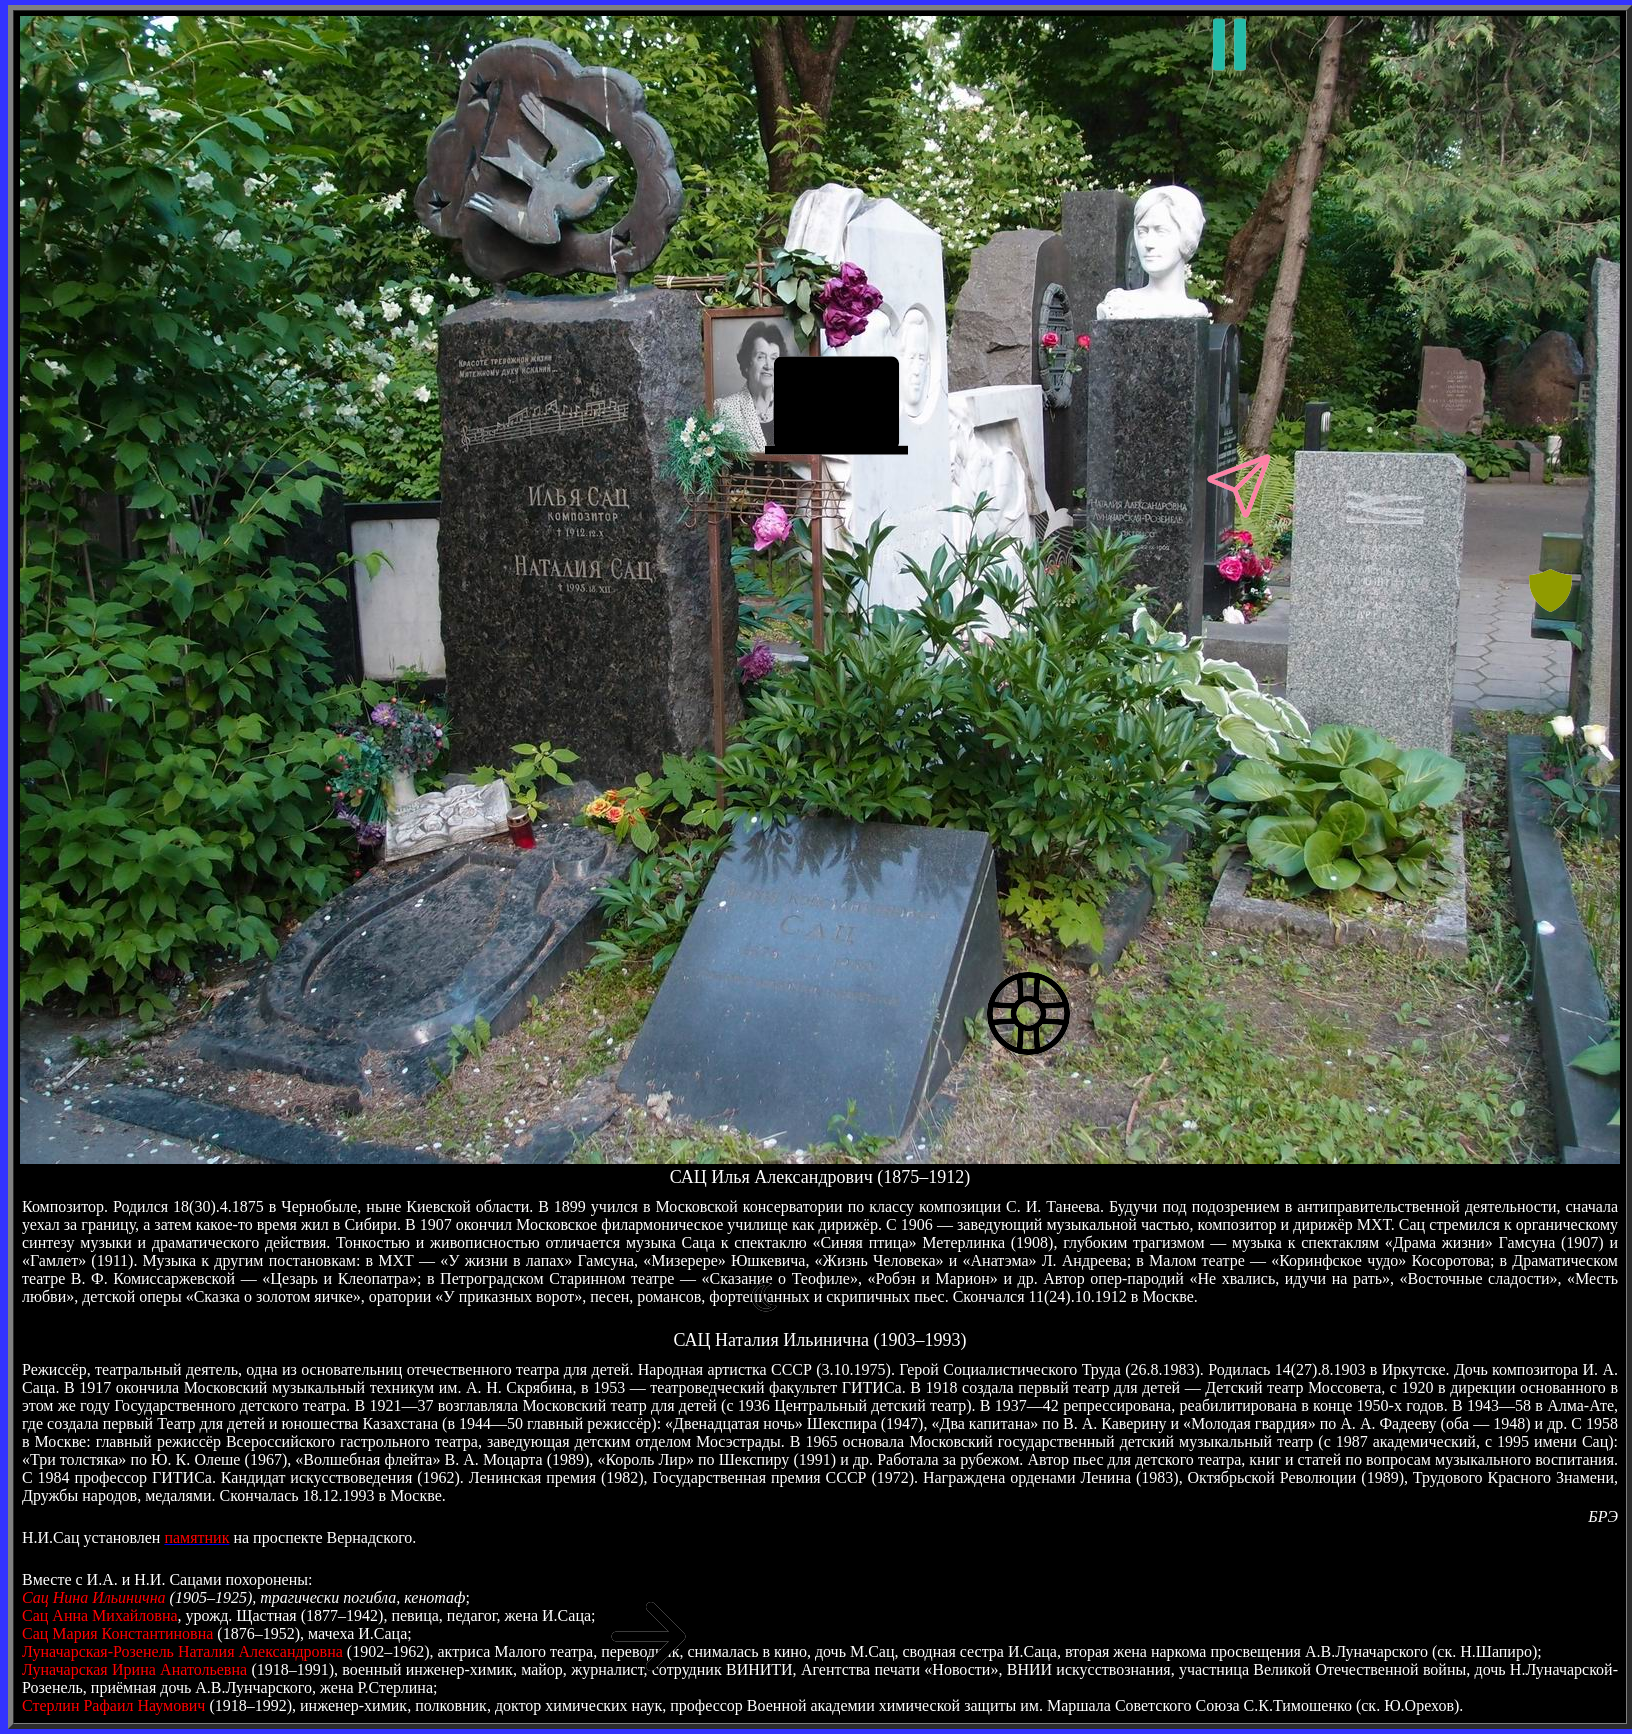 The image size is (1632, 1734). I want to click on send a message, so click(1239, 486).